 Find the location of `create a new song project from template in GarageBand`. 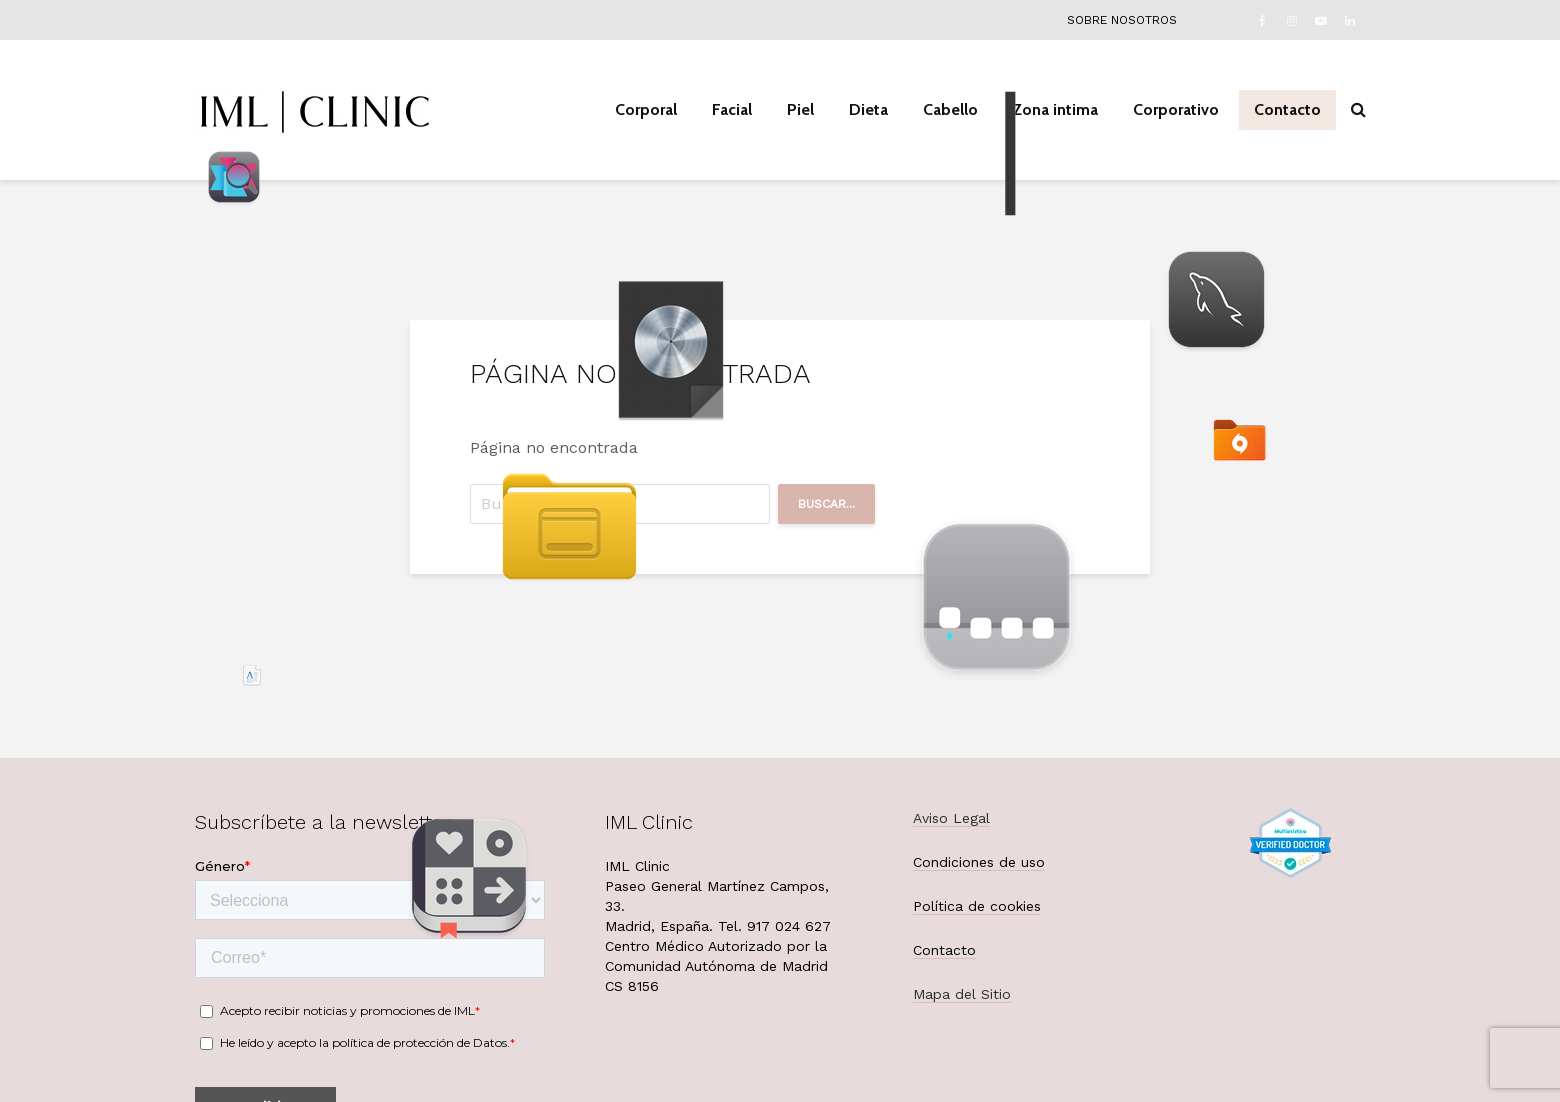

create a new song project from template in GarageBand is located at coordinates (671, 353).